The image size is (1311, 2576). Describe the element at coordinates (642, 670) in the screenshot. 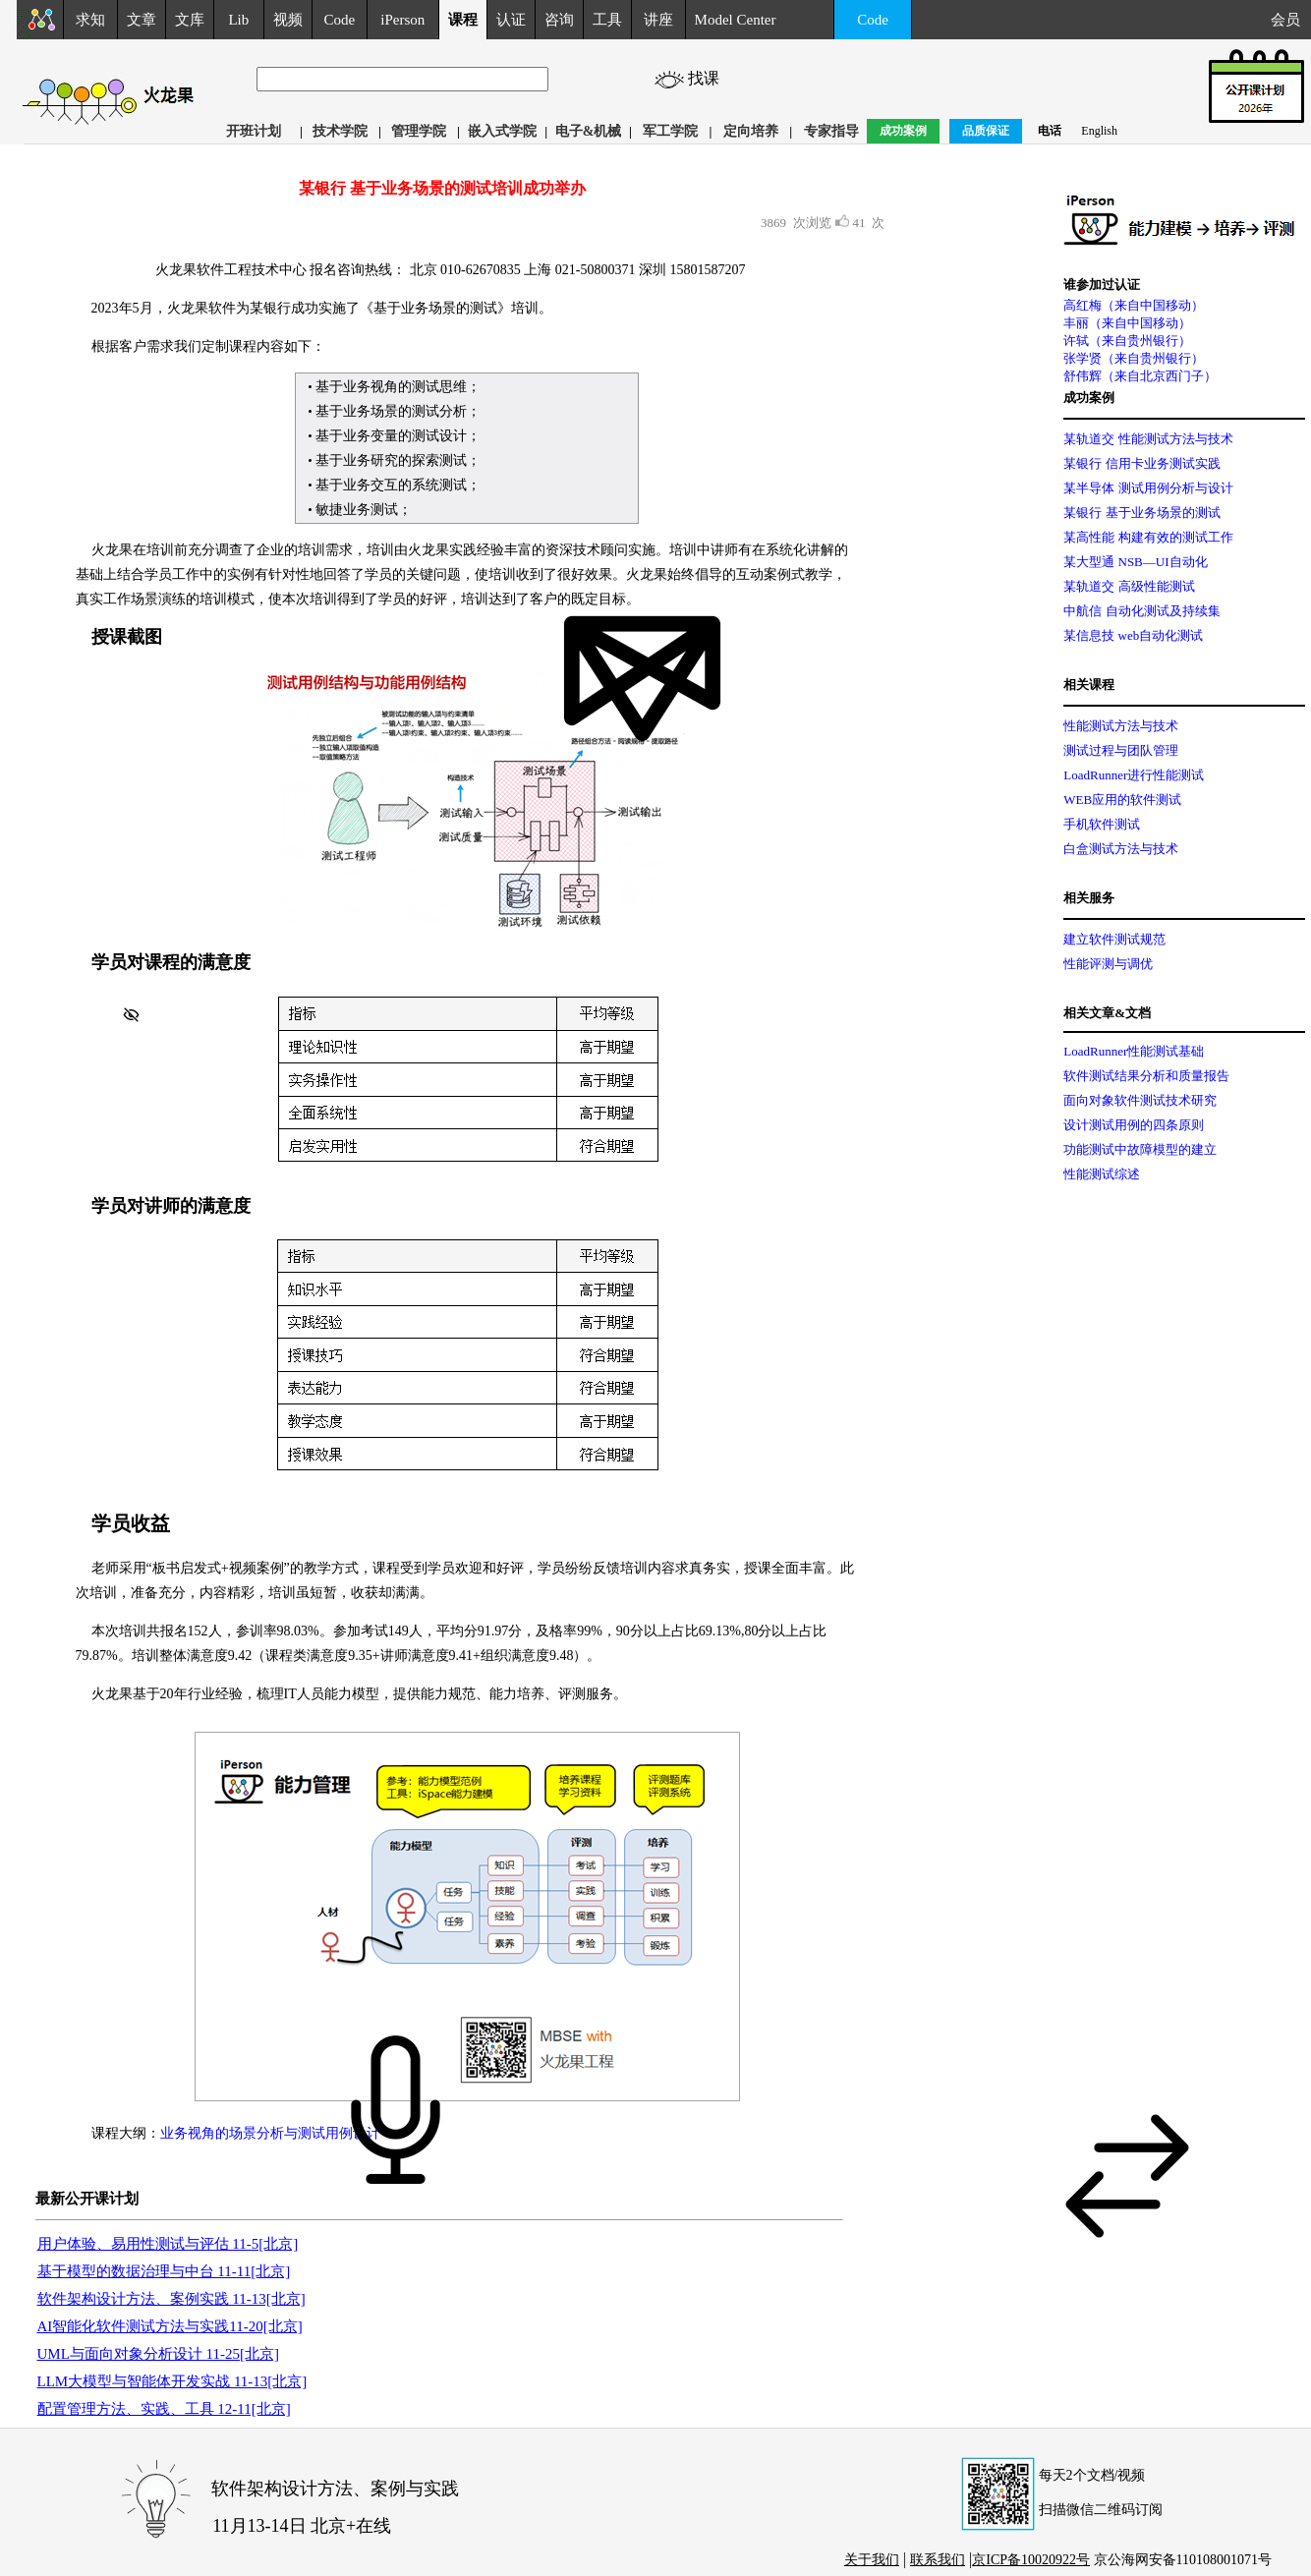

I see `access DC/OS dashboard or services` at that location.